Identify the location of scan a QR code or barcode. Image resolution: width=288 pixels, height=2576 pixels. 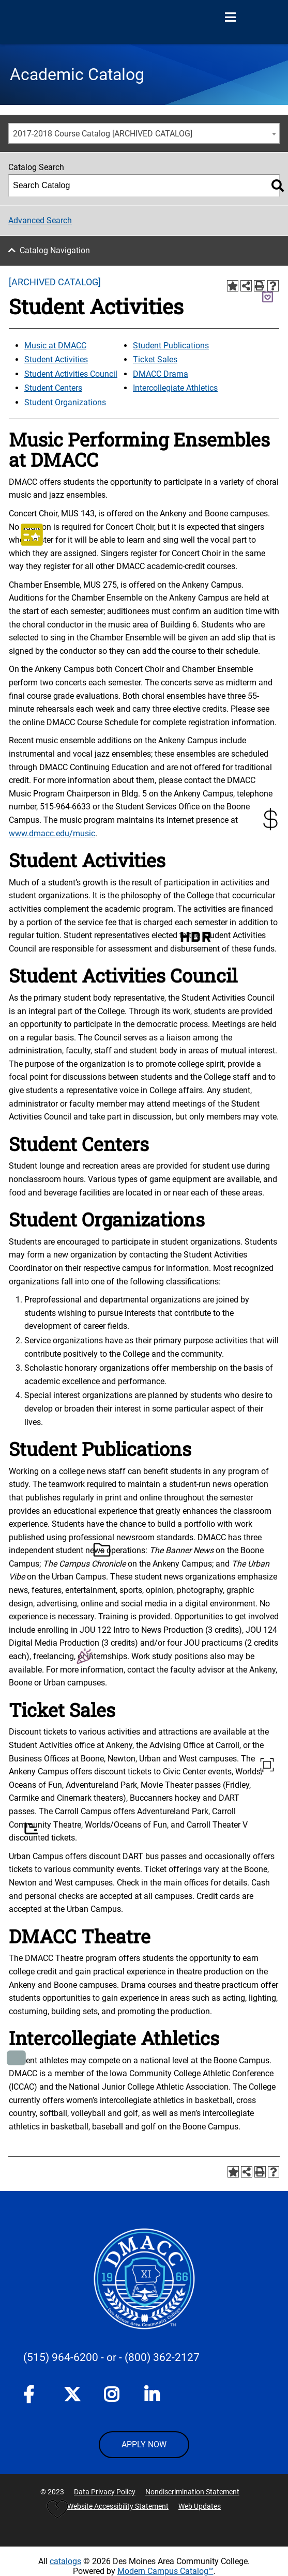
(267, 1765).